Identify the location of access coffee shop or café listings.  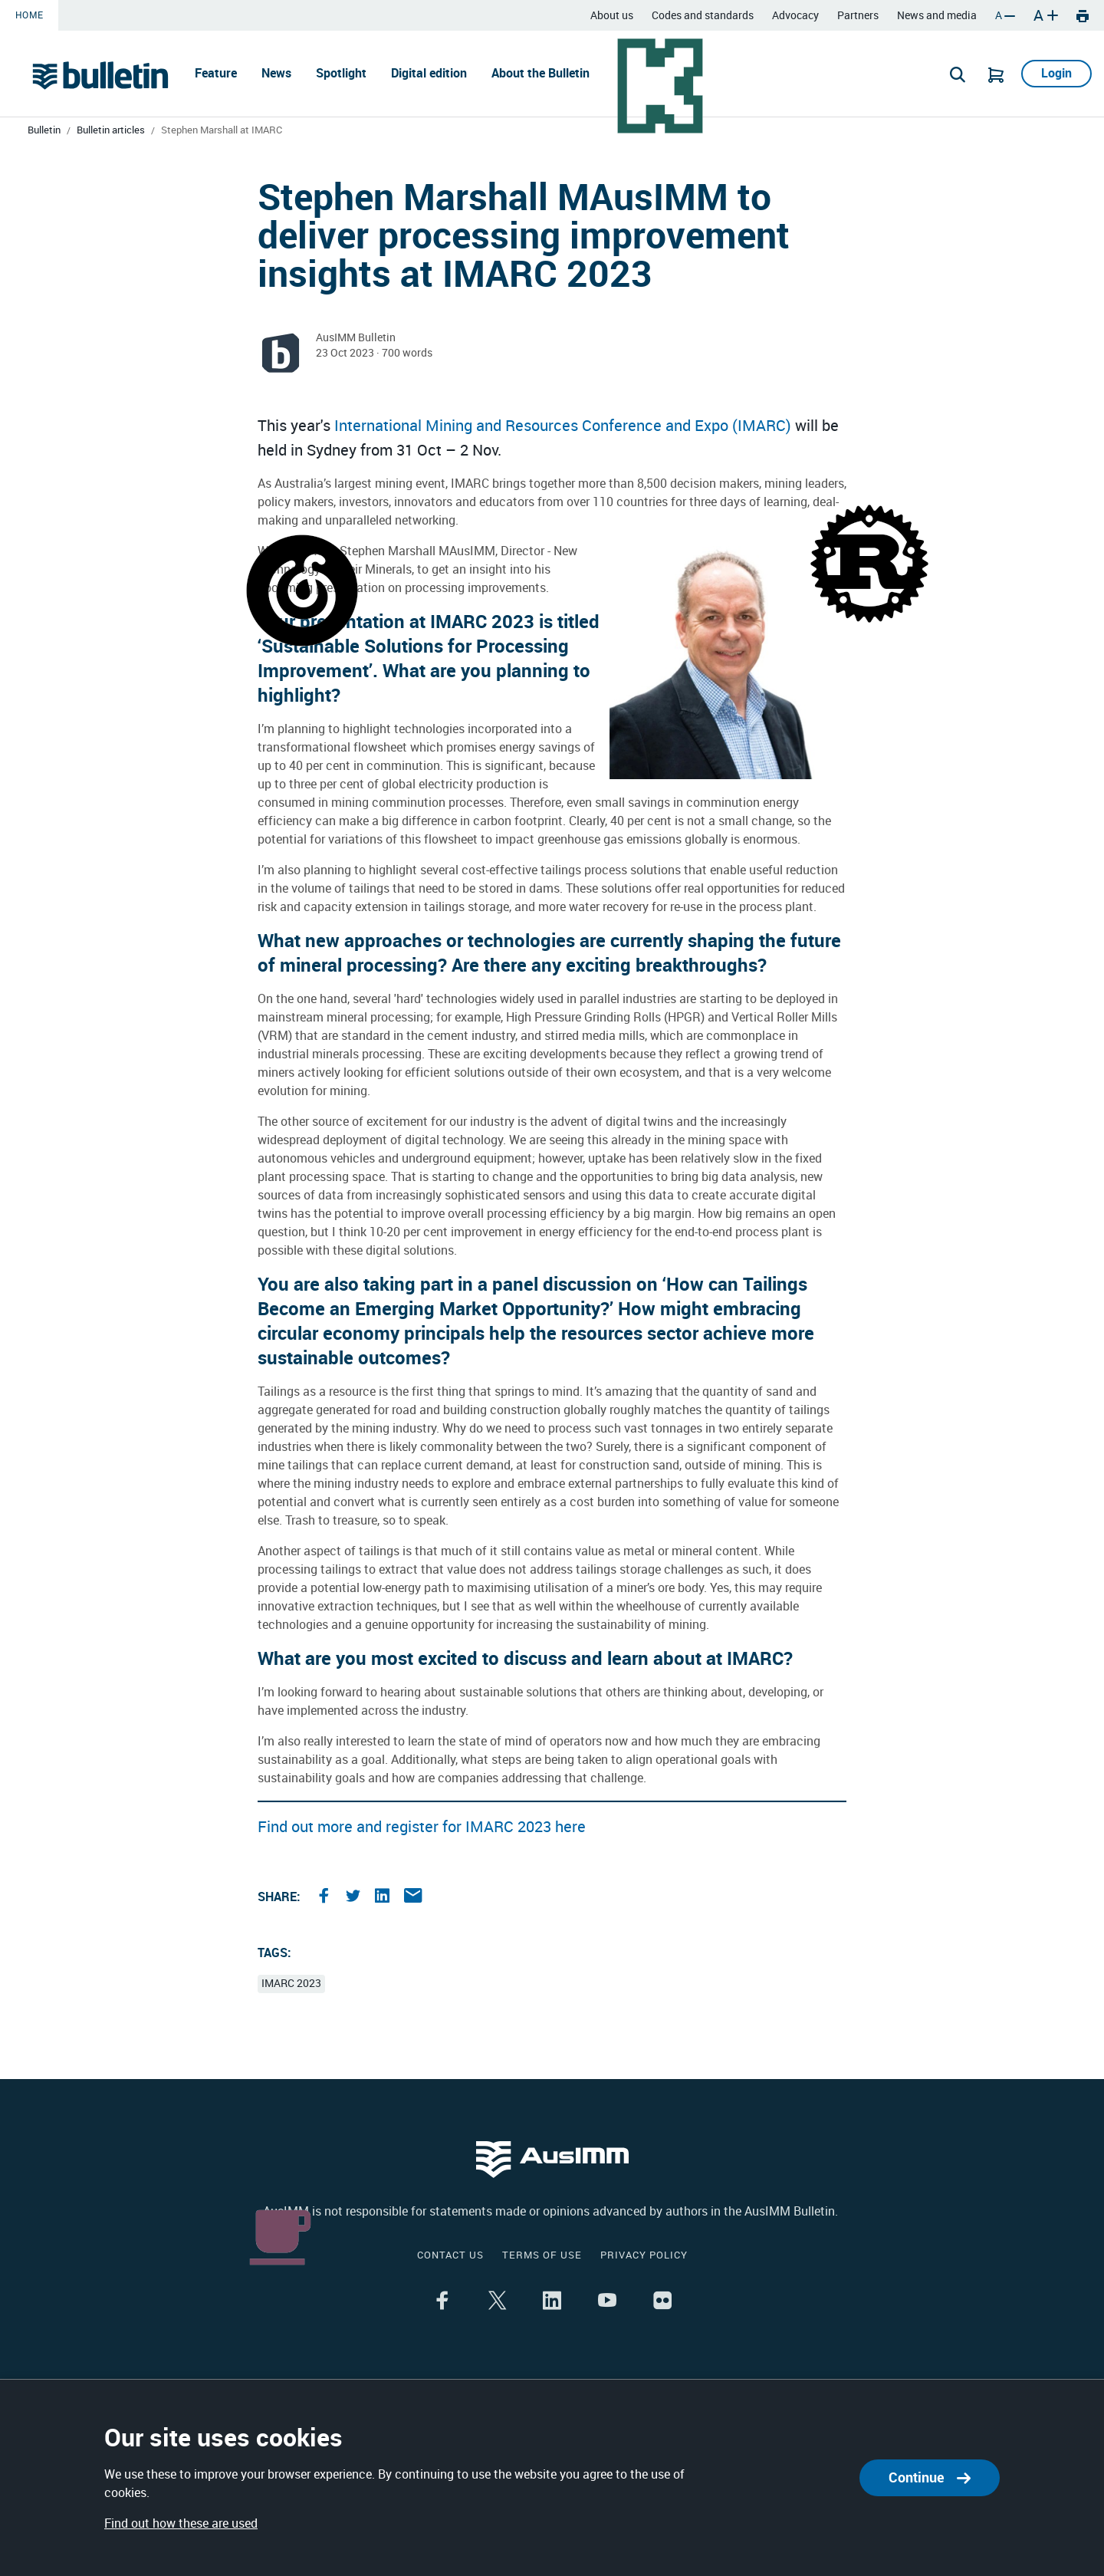
(280, 2237).